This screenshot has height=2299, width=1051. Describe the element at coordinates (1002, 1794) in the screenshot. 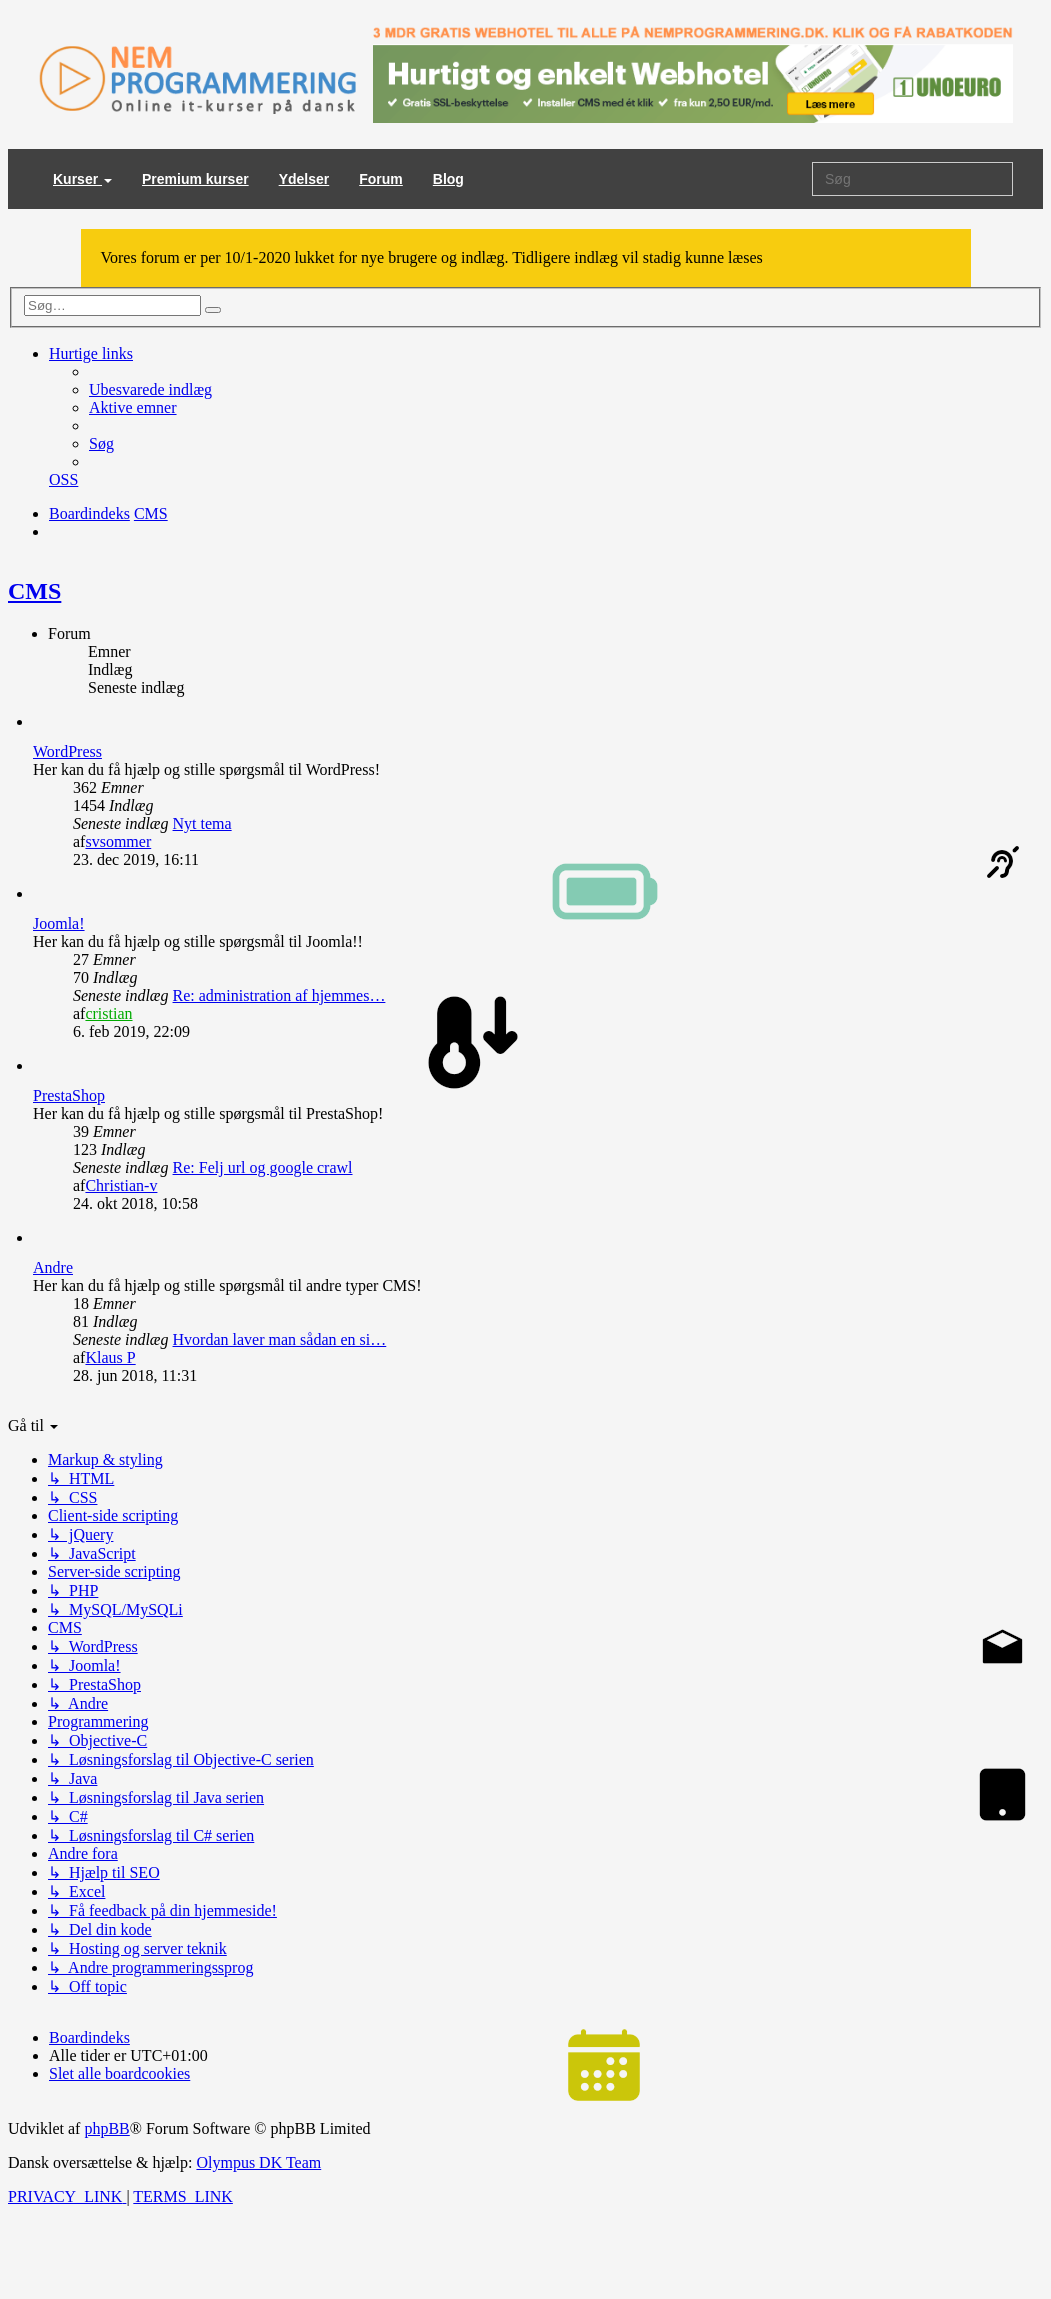

I see `tablet device with home button` at that location.